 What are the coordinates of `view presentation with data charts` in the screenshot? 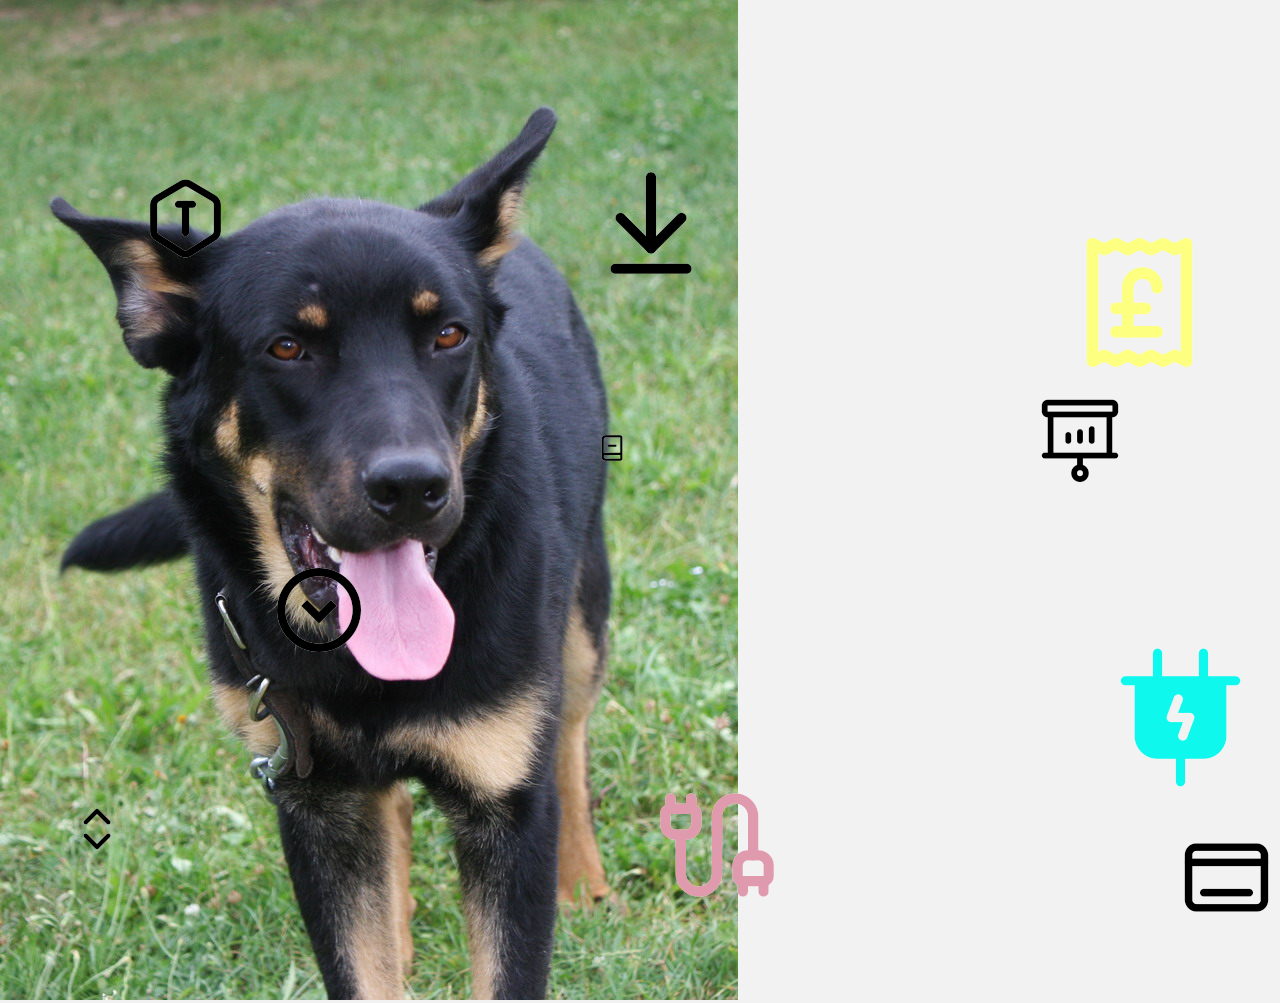 It's located at (1080, 435).